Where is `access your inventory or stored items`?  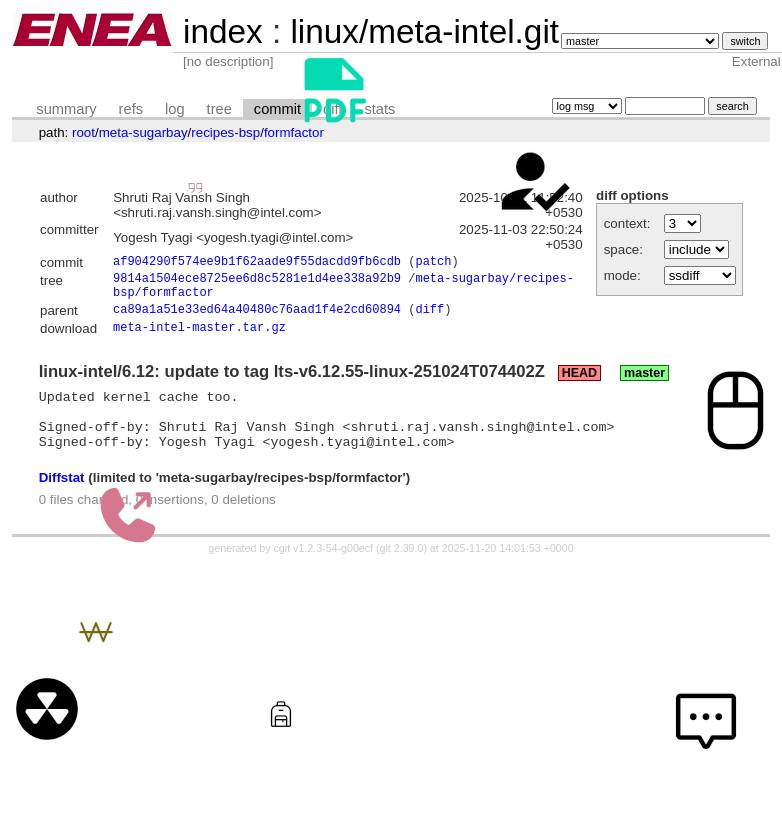
access your inventory or stored items is located at coordinates (281, 715).